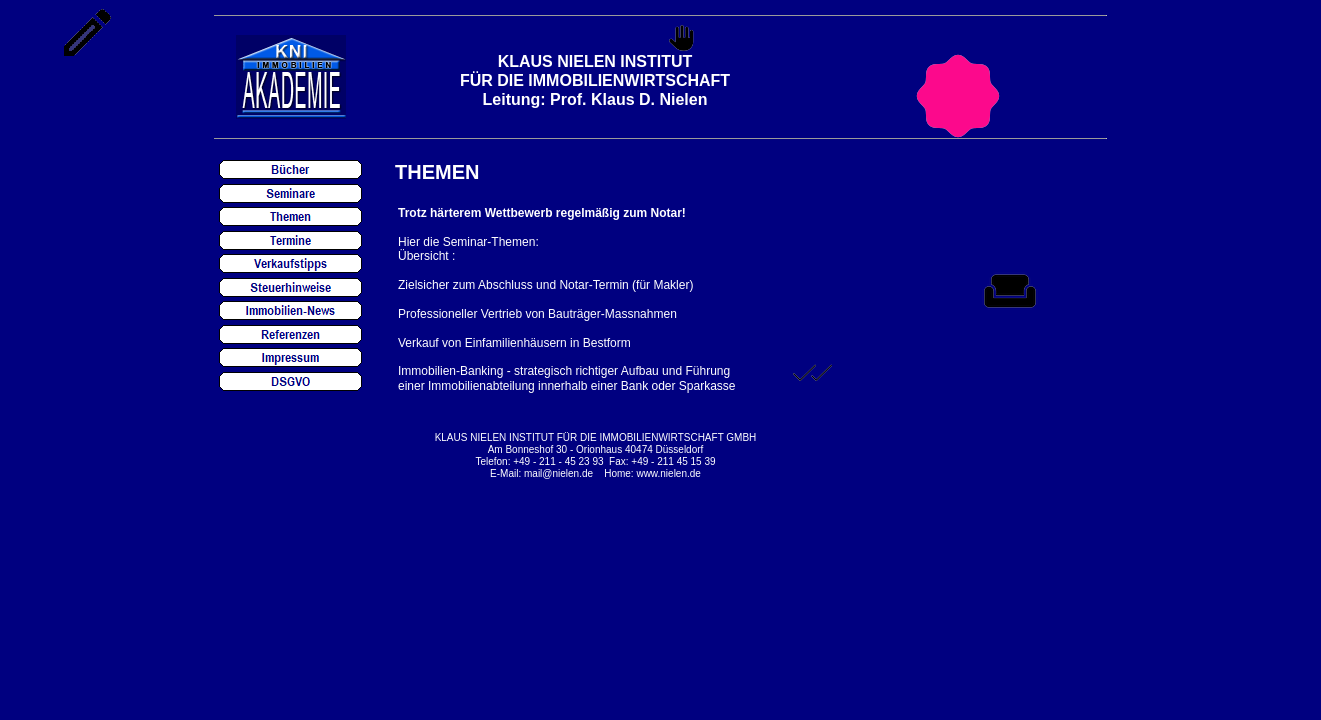  Describe the element at coordinates (682, 38) in the screenshot. I see `stop or pause an action` at that location.